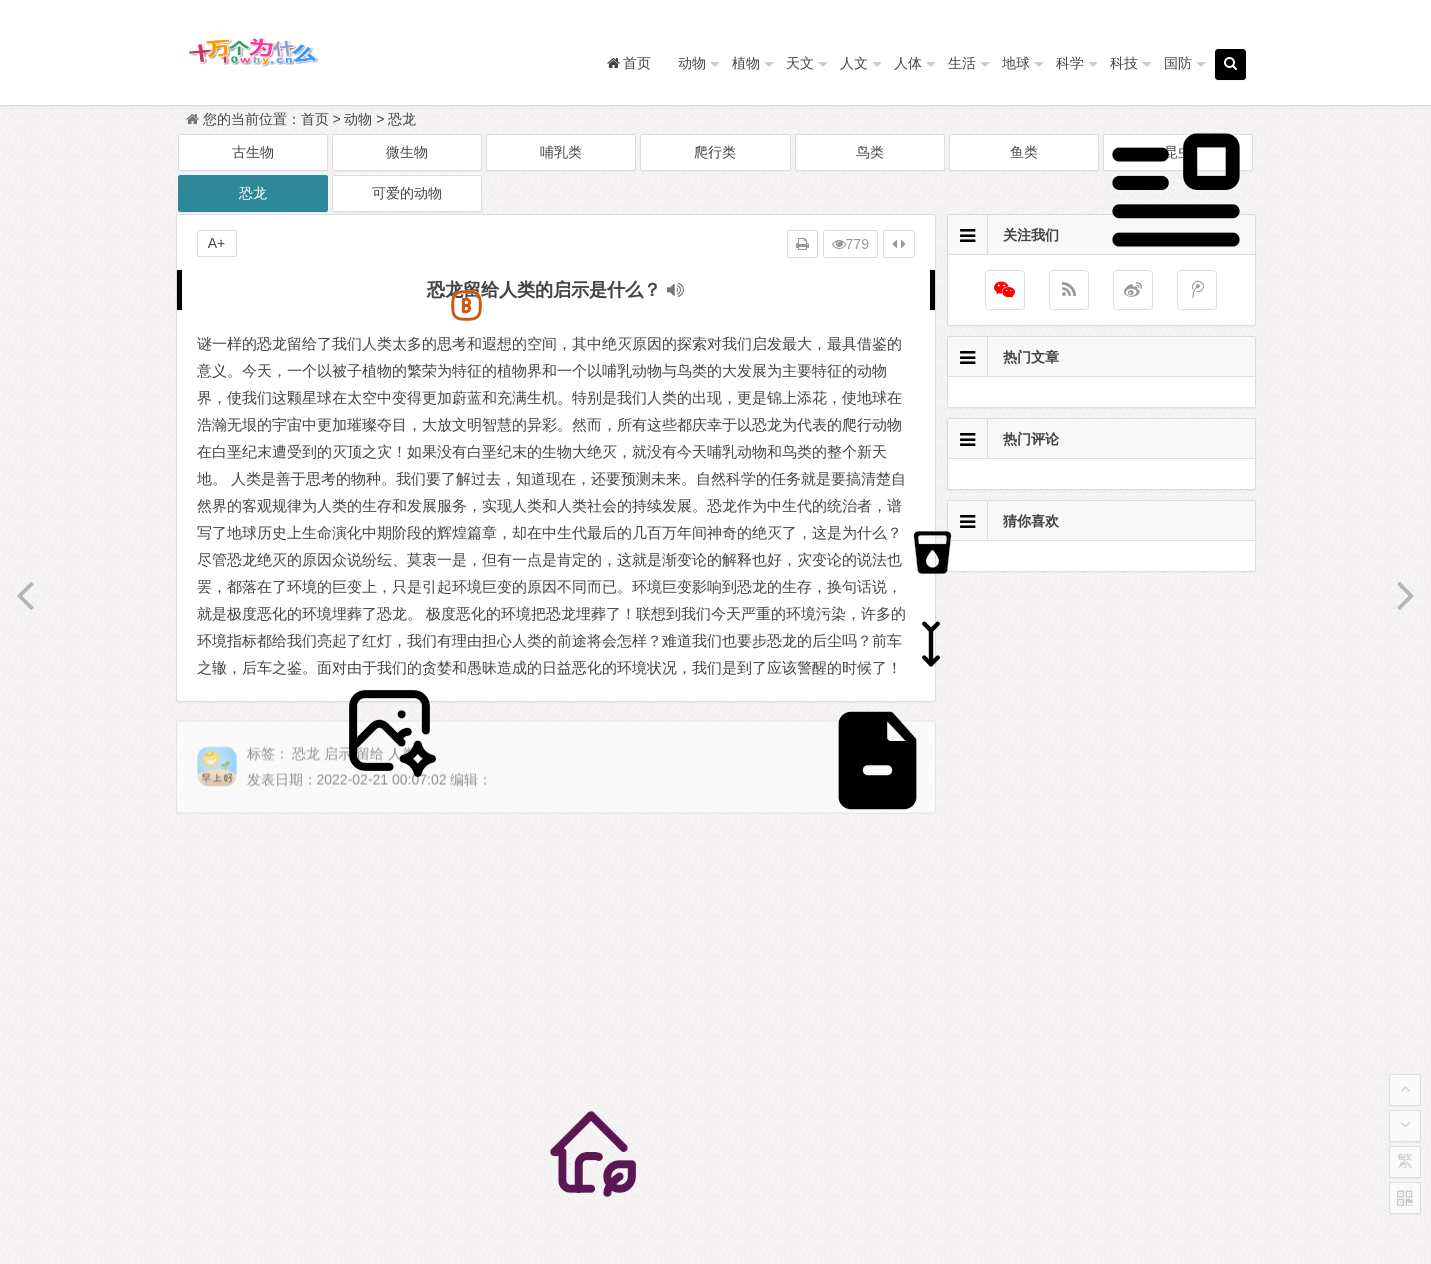 The height and width of the screenshot is (1264, 1431). What do you see at coordinates (1176, 190) in the screenshot?
I see `align element to the right of text` at bounding box center [1176, 190].